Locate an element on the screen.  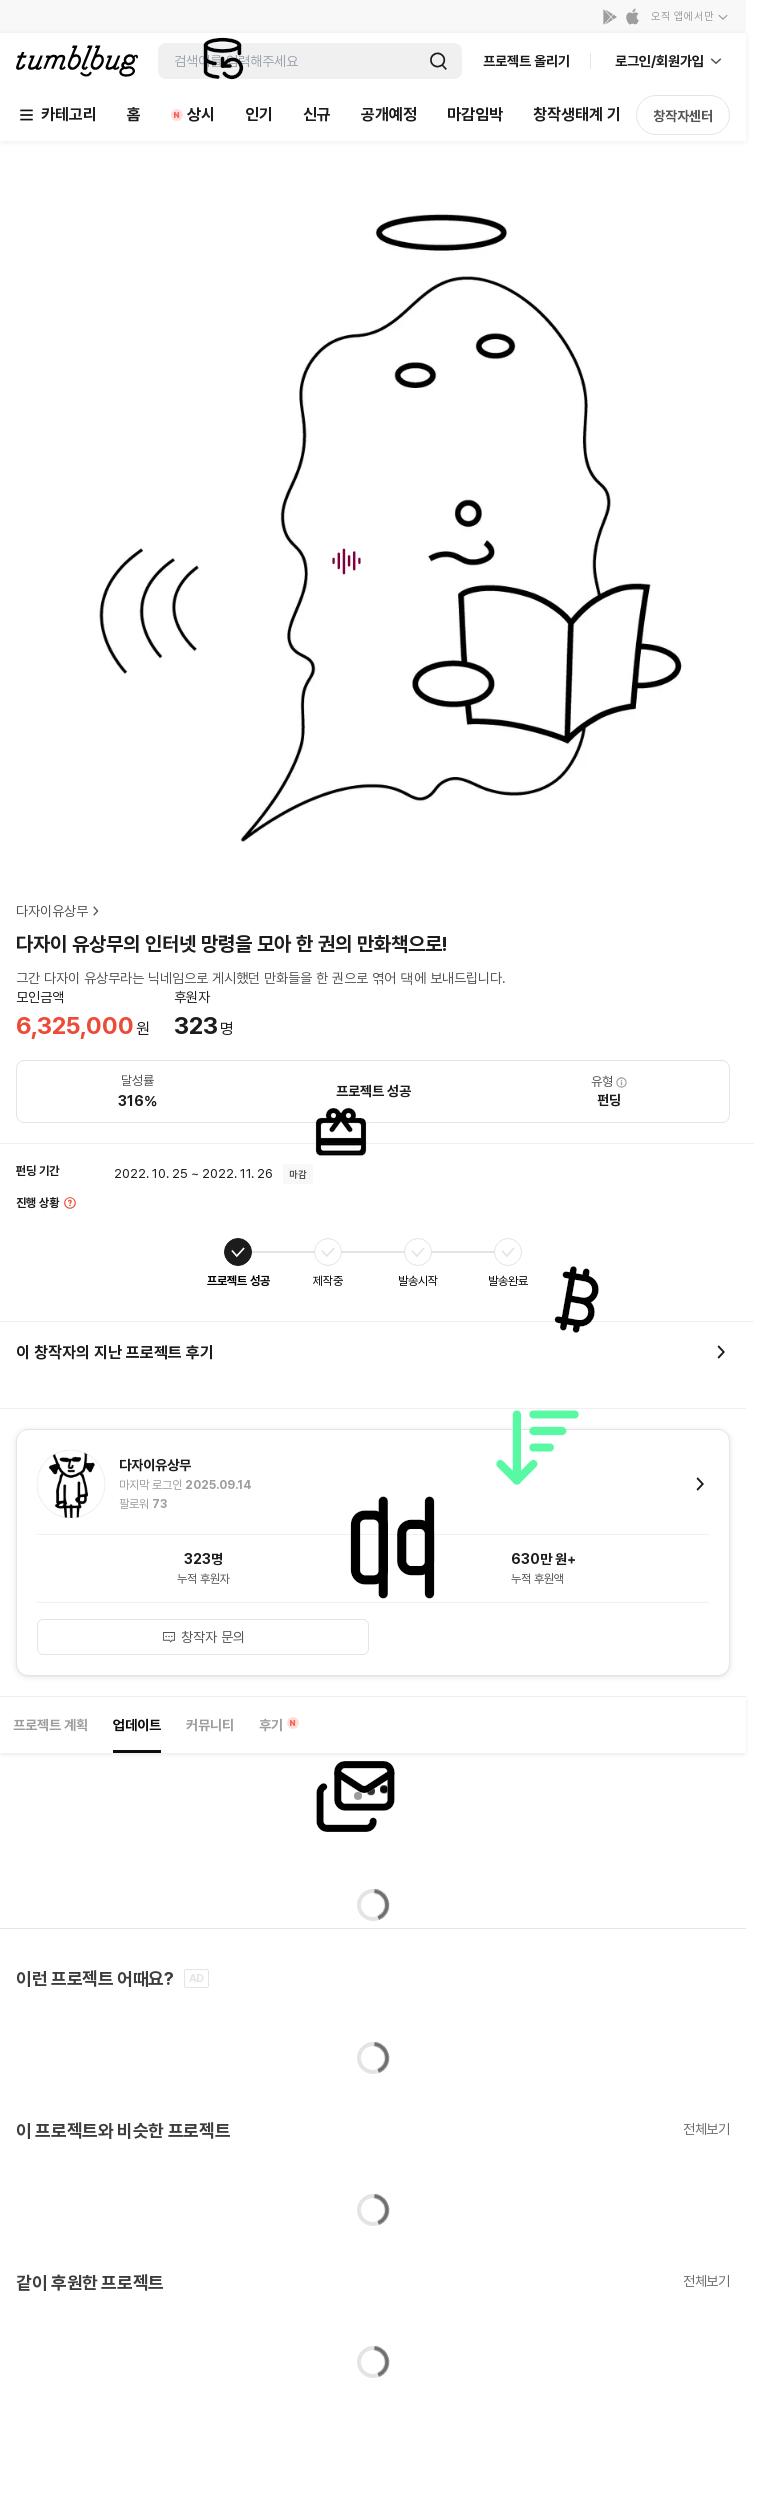
view all emails in inbox is located at coordinates (355, 1796).